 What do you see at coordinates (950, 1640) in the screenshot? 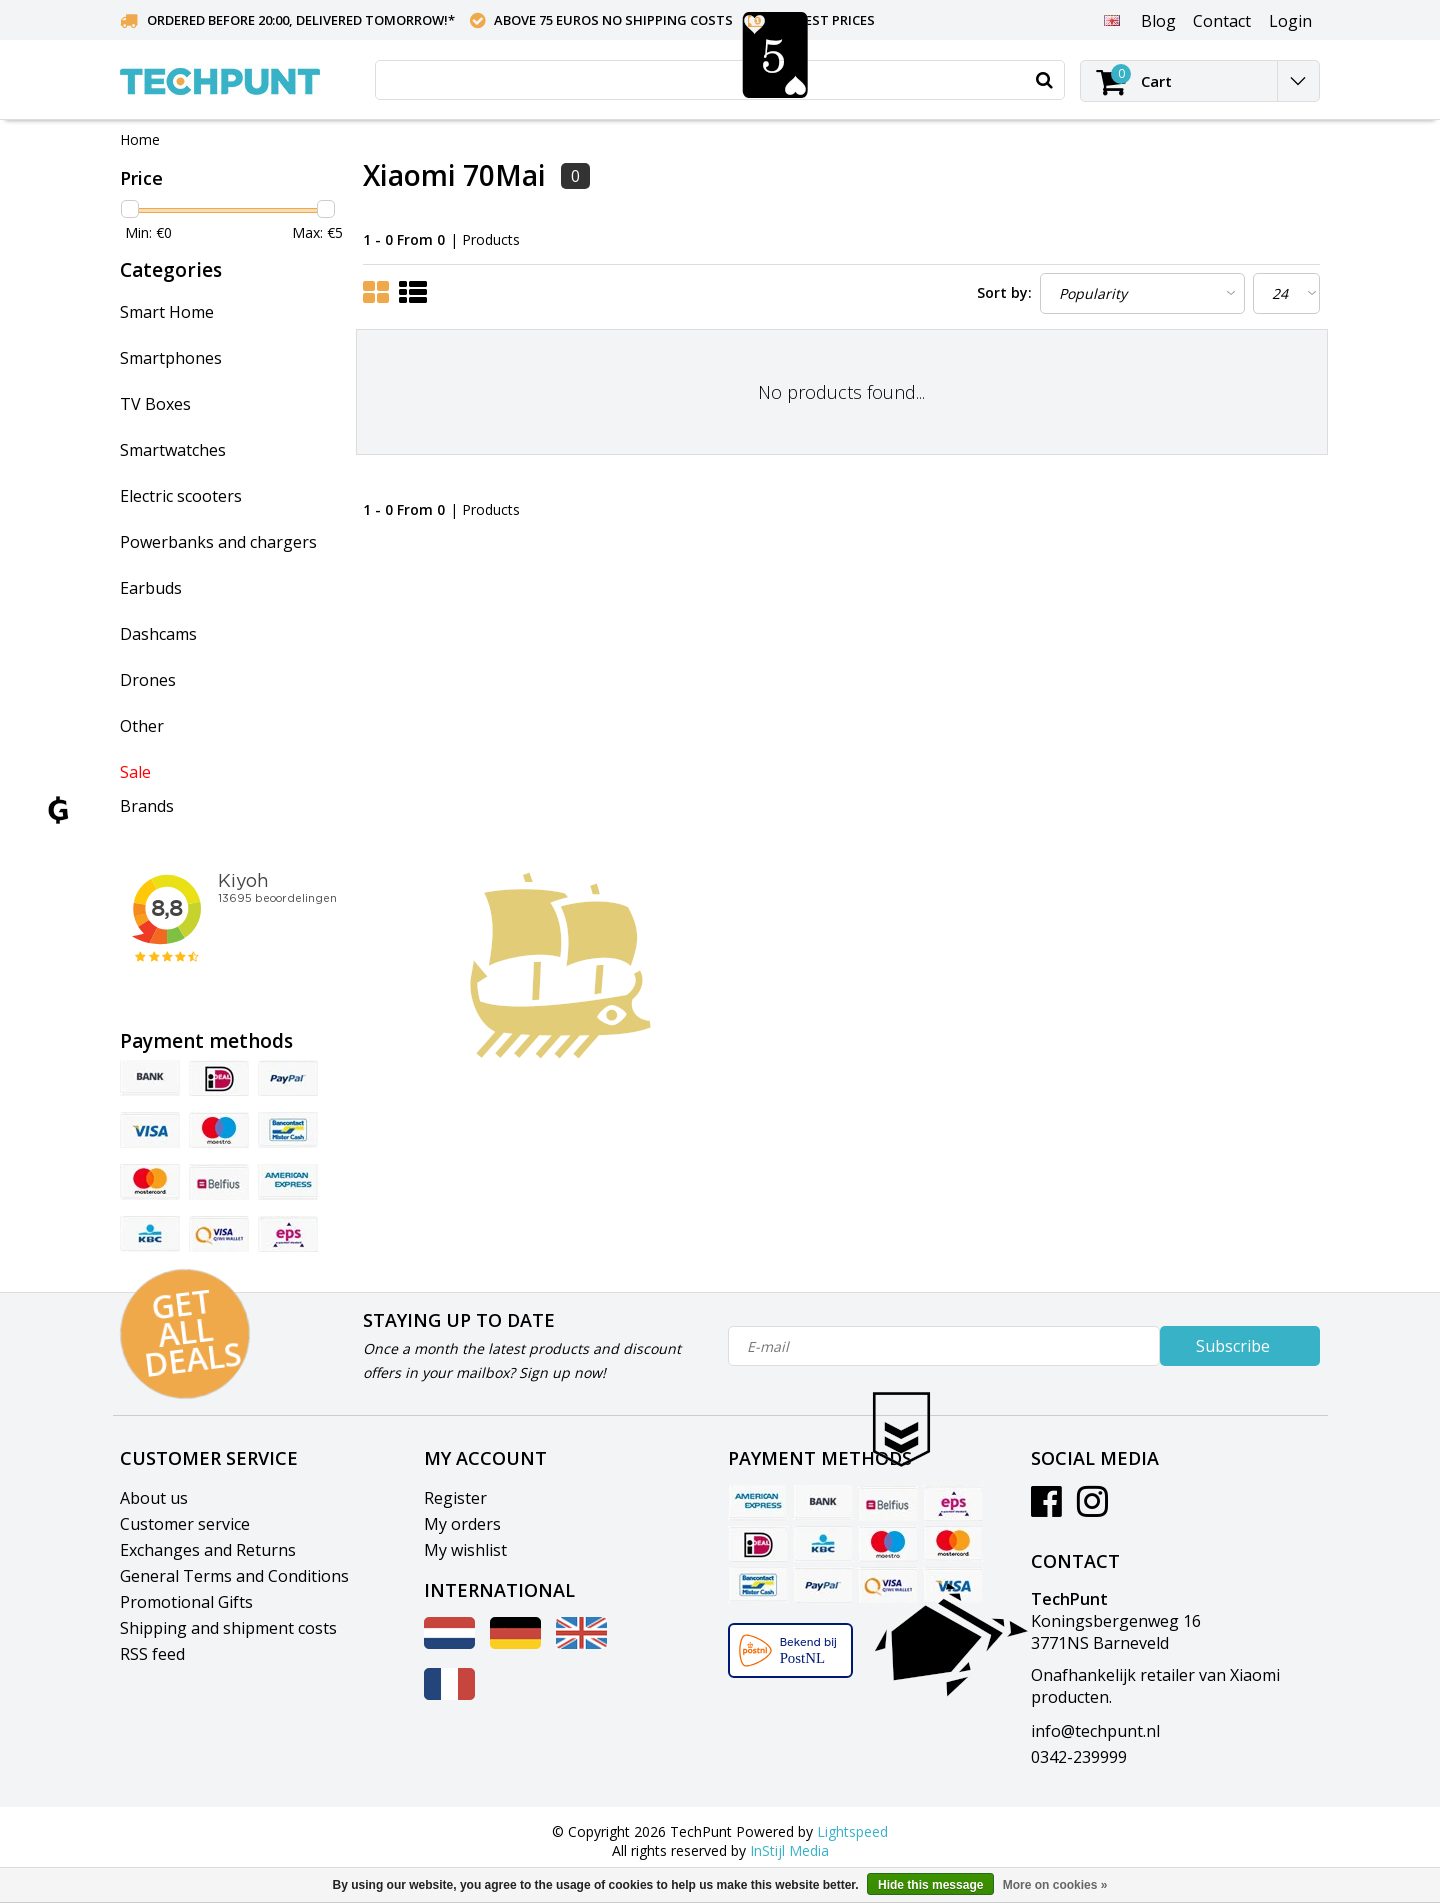
I see `access origami or paper craft tutorials` at bounding box center [950, 1640].